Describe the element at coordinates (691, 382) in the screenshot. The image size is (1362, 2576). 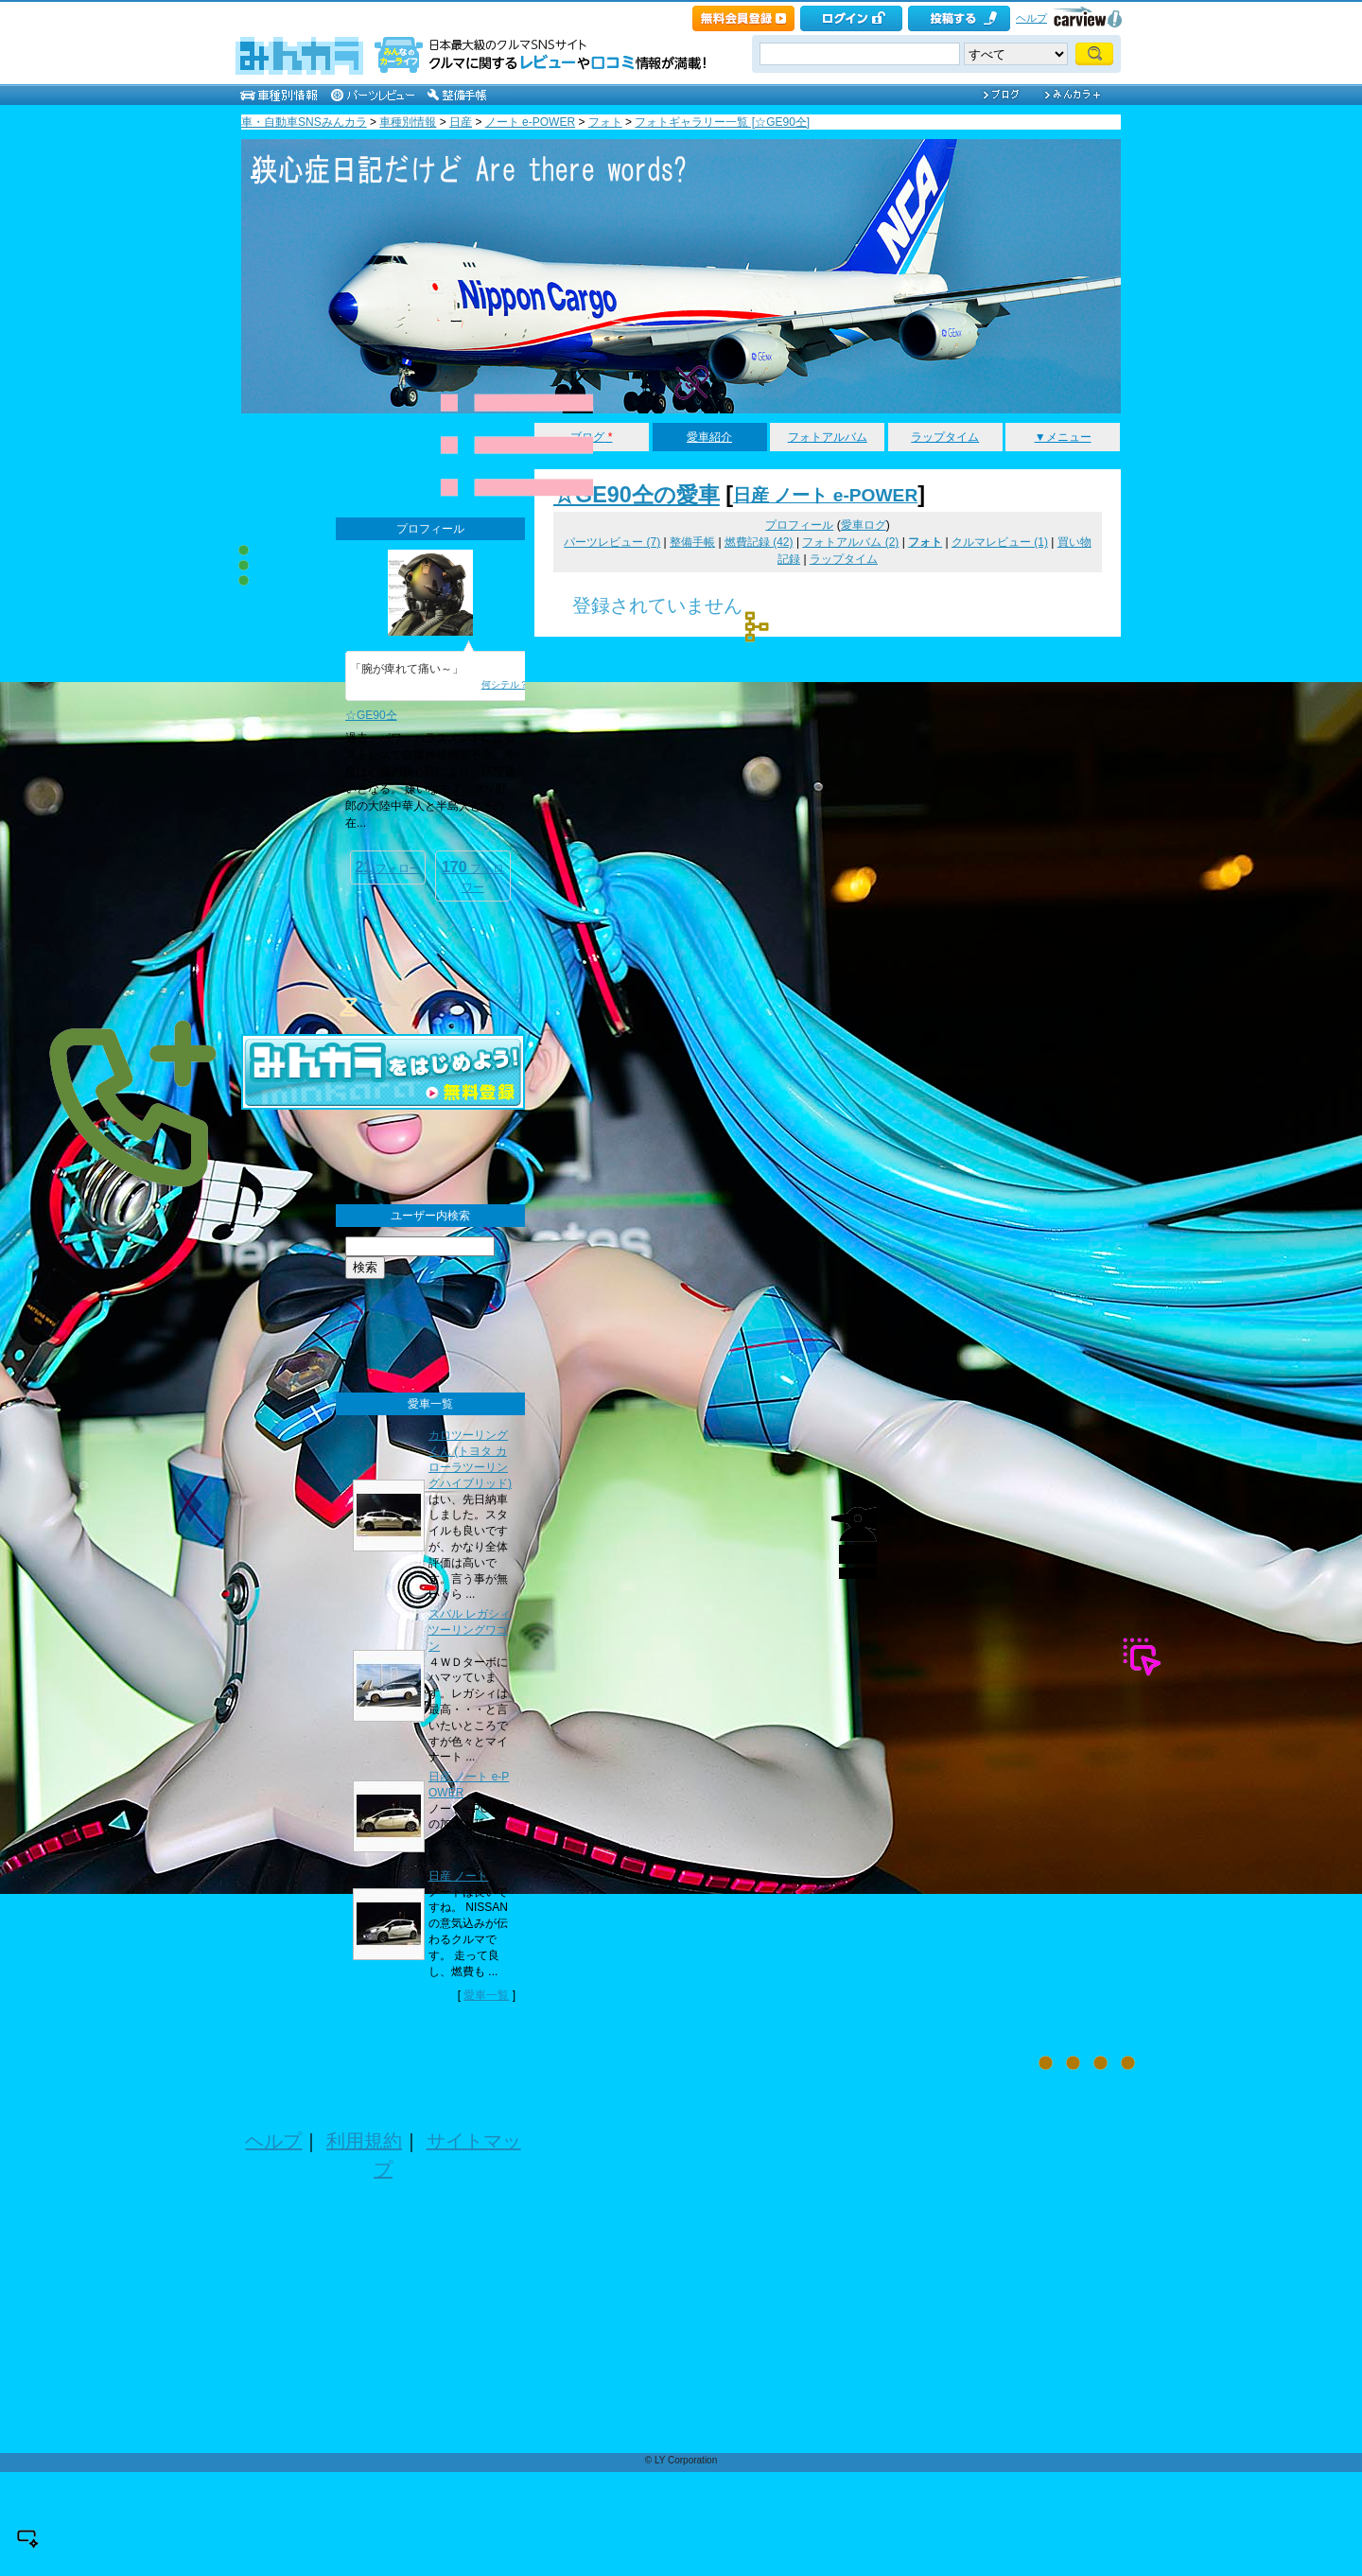
I see `unlink or disconnect a shared link` at that location.